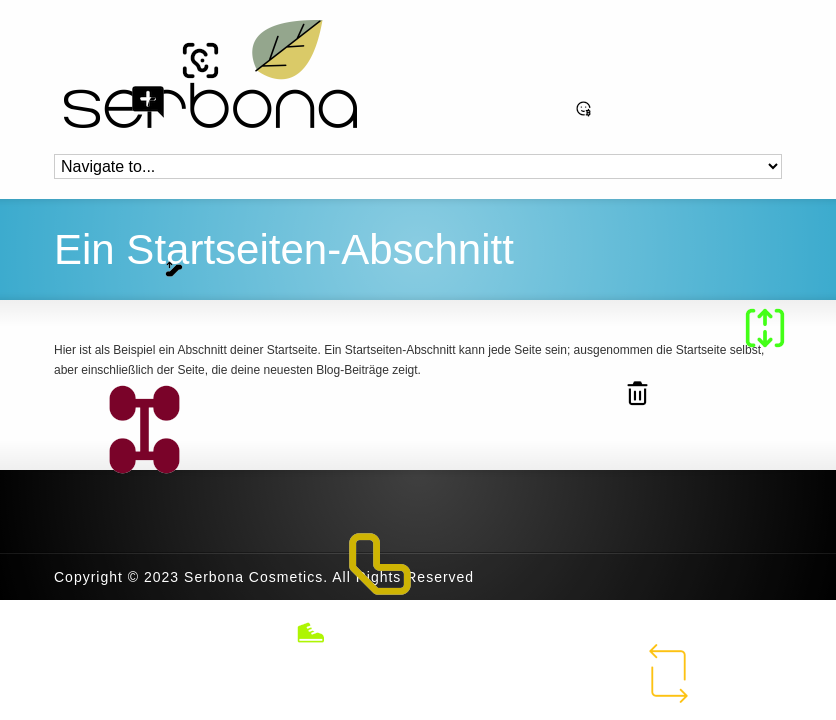 The height and width of the screenshot is (720, 836). I want to click on rotate device orientation, so click(668, 673).